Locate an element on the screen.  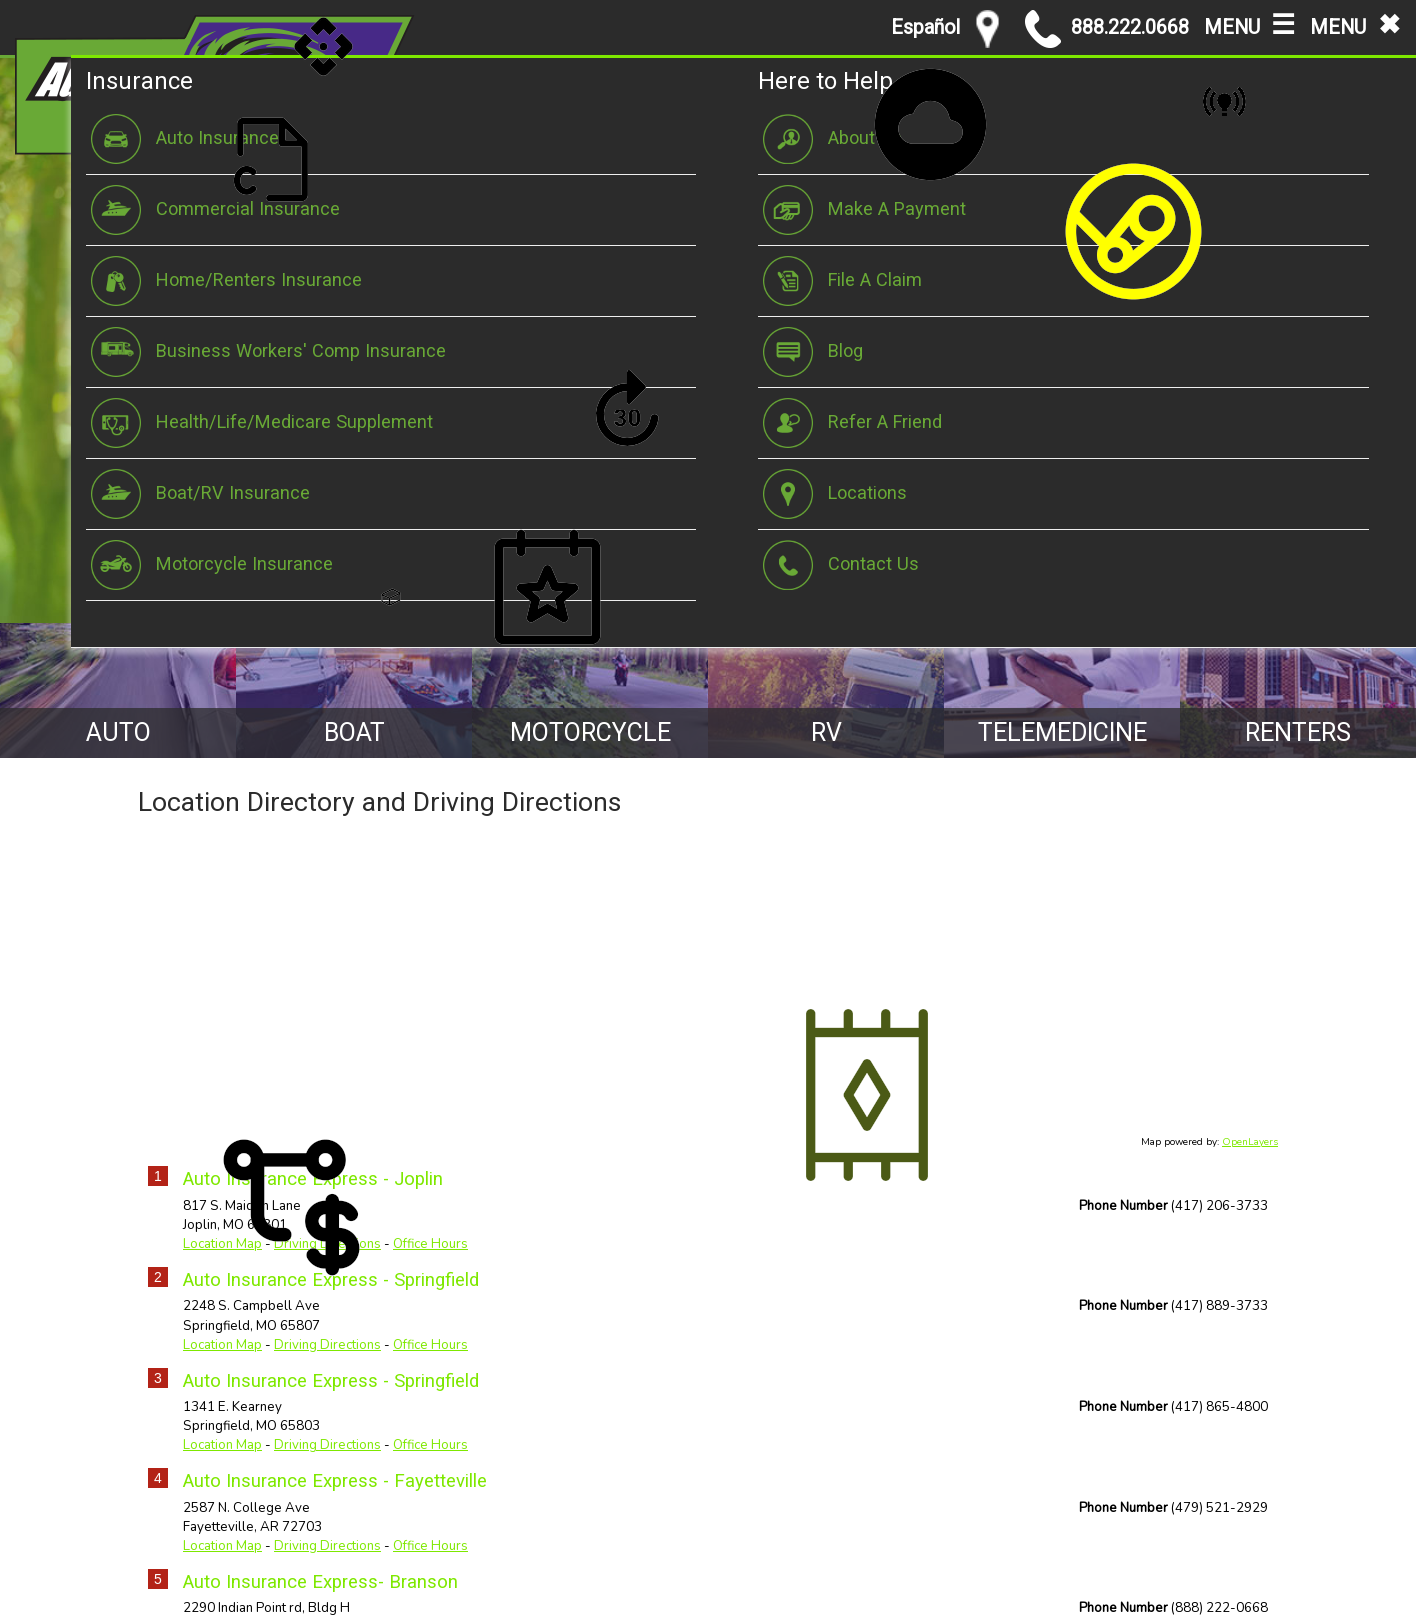
open a C programming language file is located at coordinates (272, 159).